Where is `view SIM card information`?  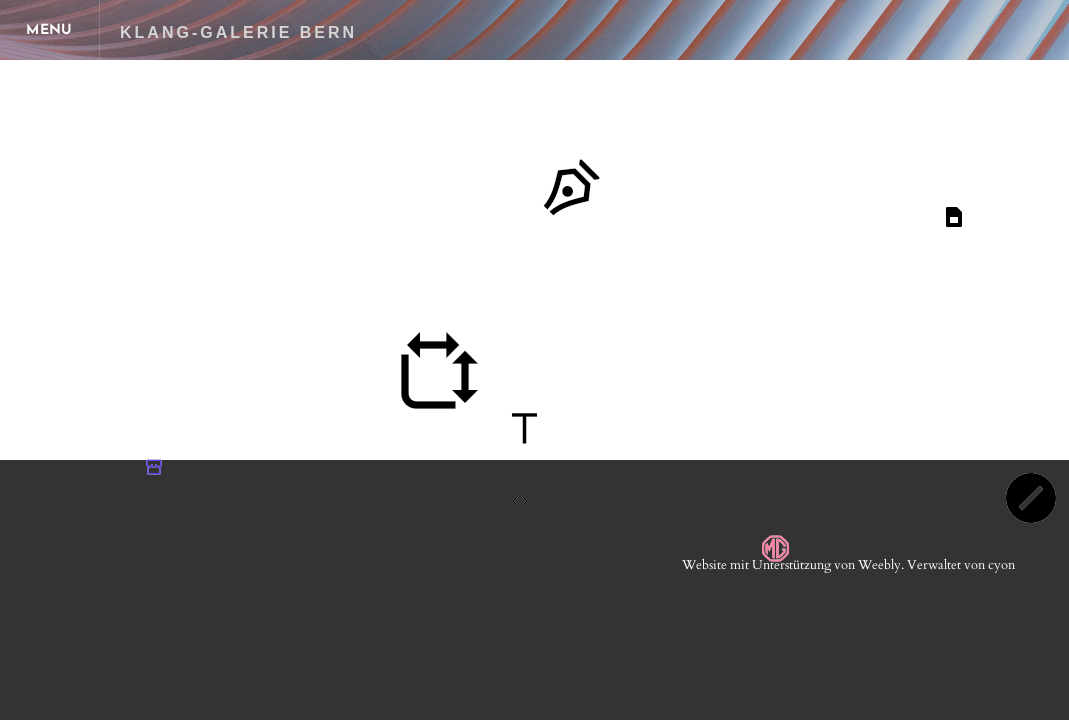
view SIM card information is located at coordinates (954, 217).